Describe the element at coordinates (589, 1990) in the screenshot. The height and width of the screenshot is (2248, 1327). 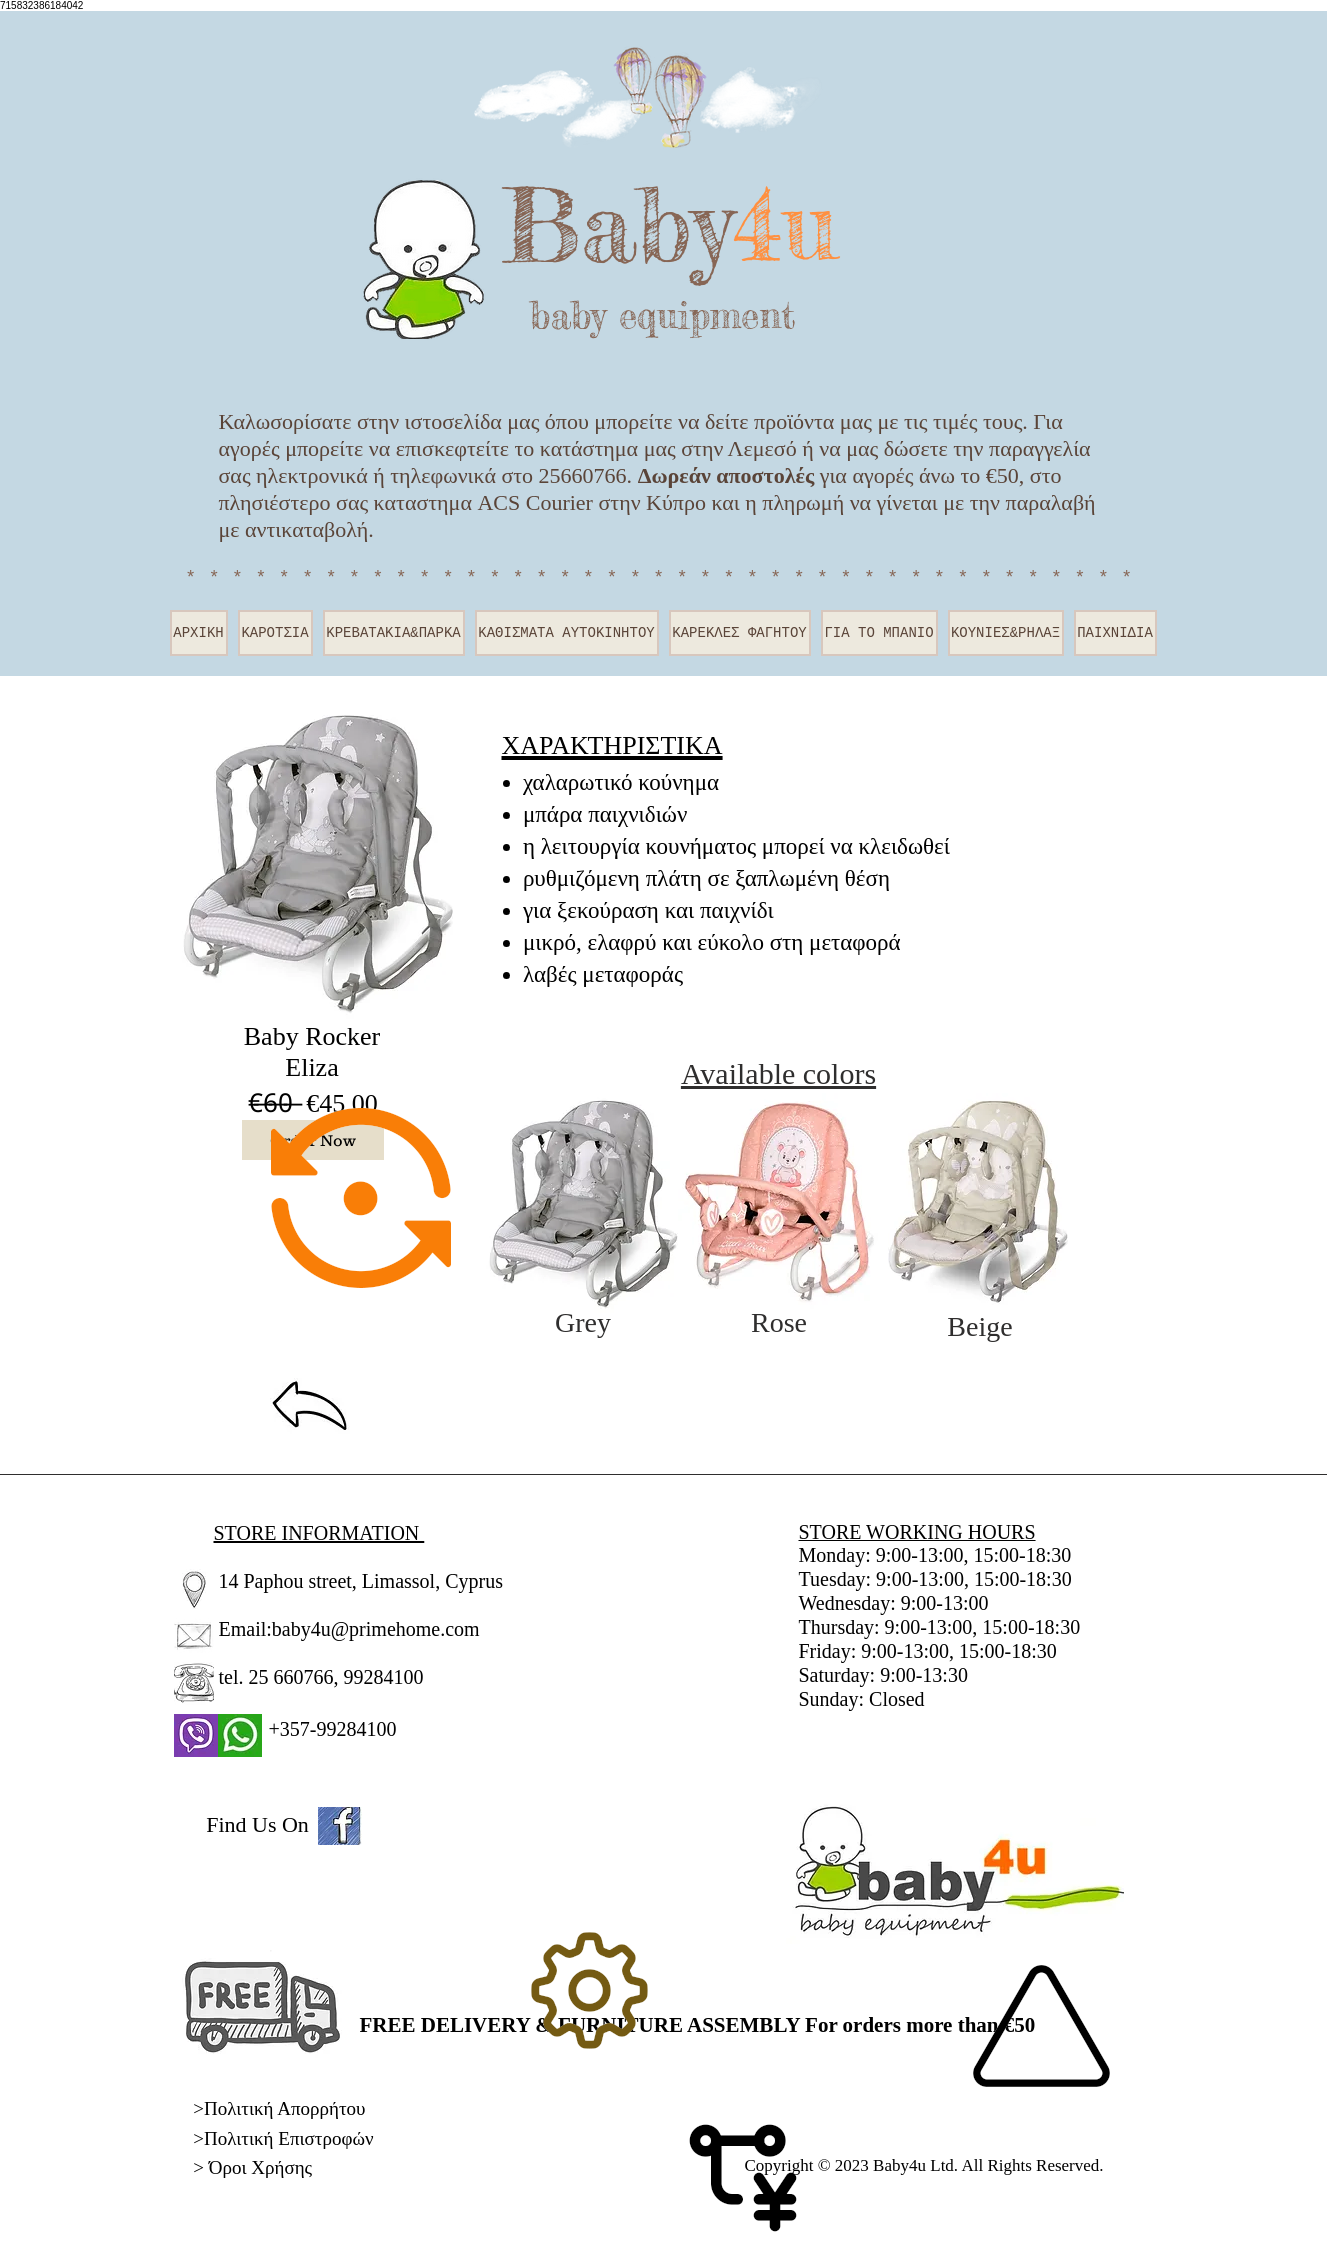
I see `access settings or preferences` at that location.